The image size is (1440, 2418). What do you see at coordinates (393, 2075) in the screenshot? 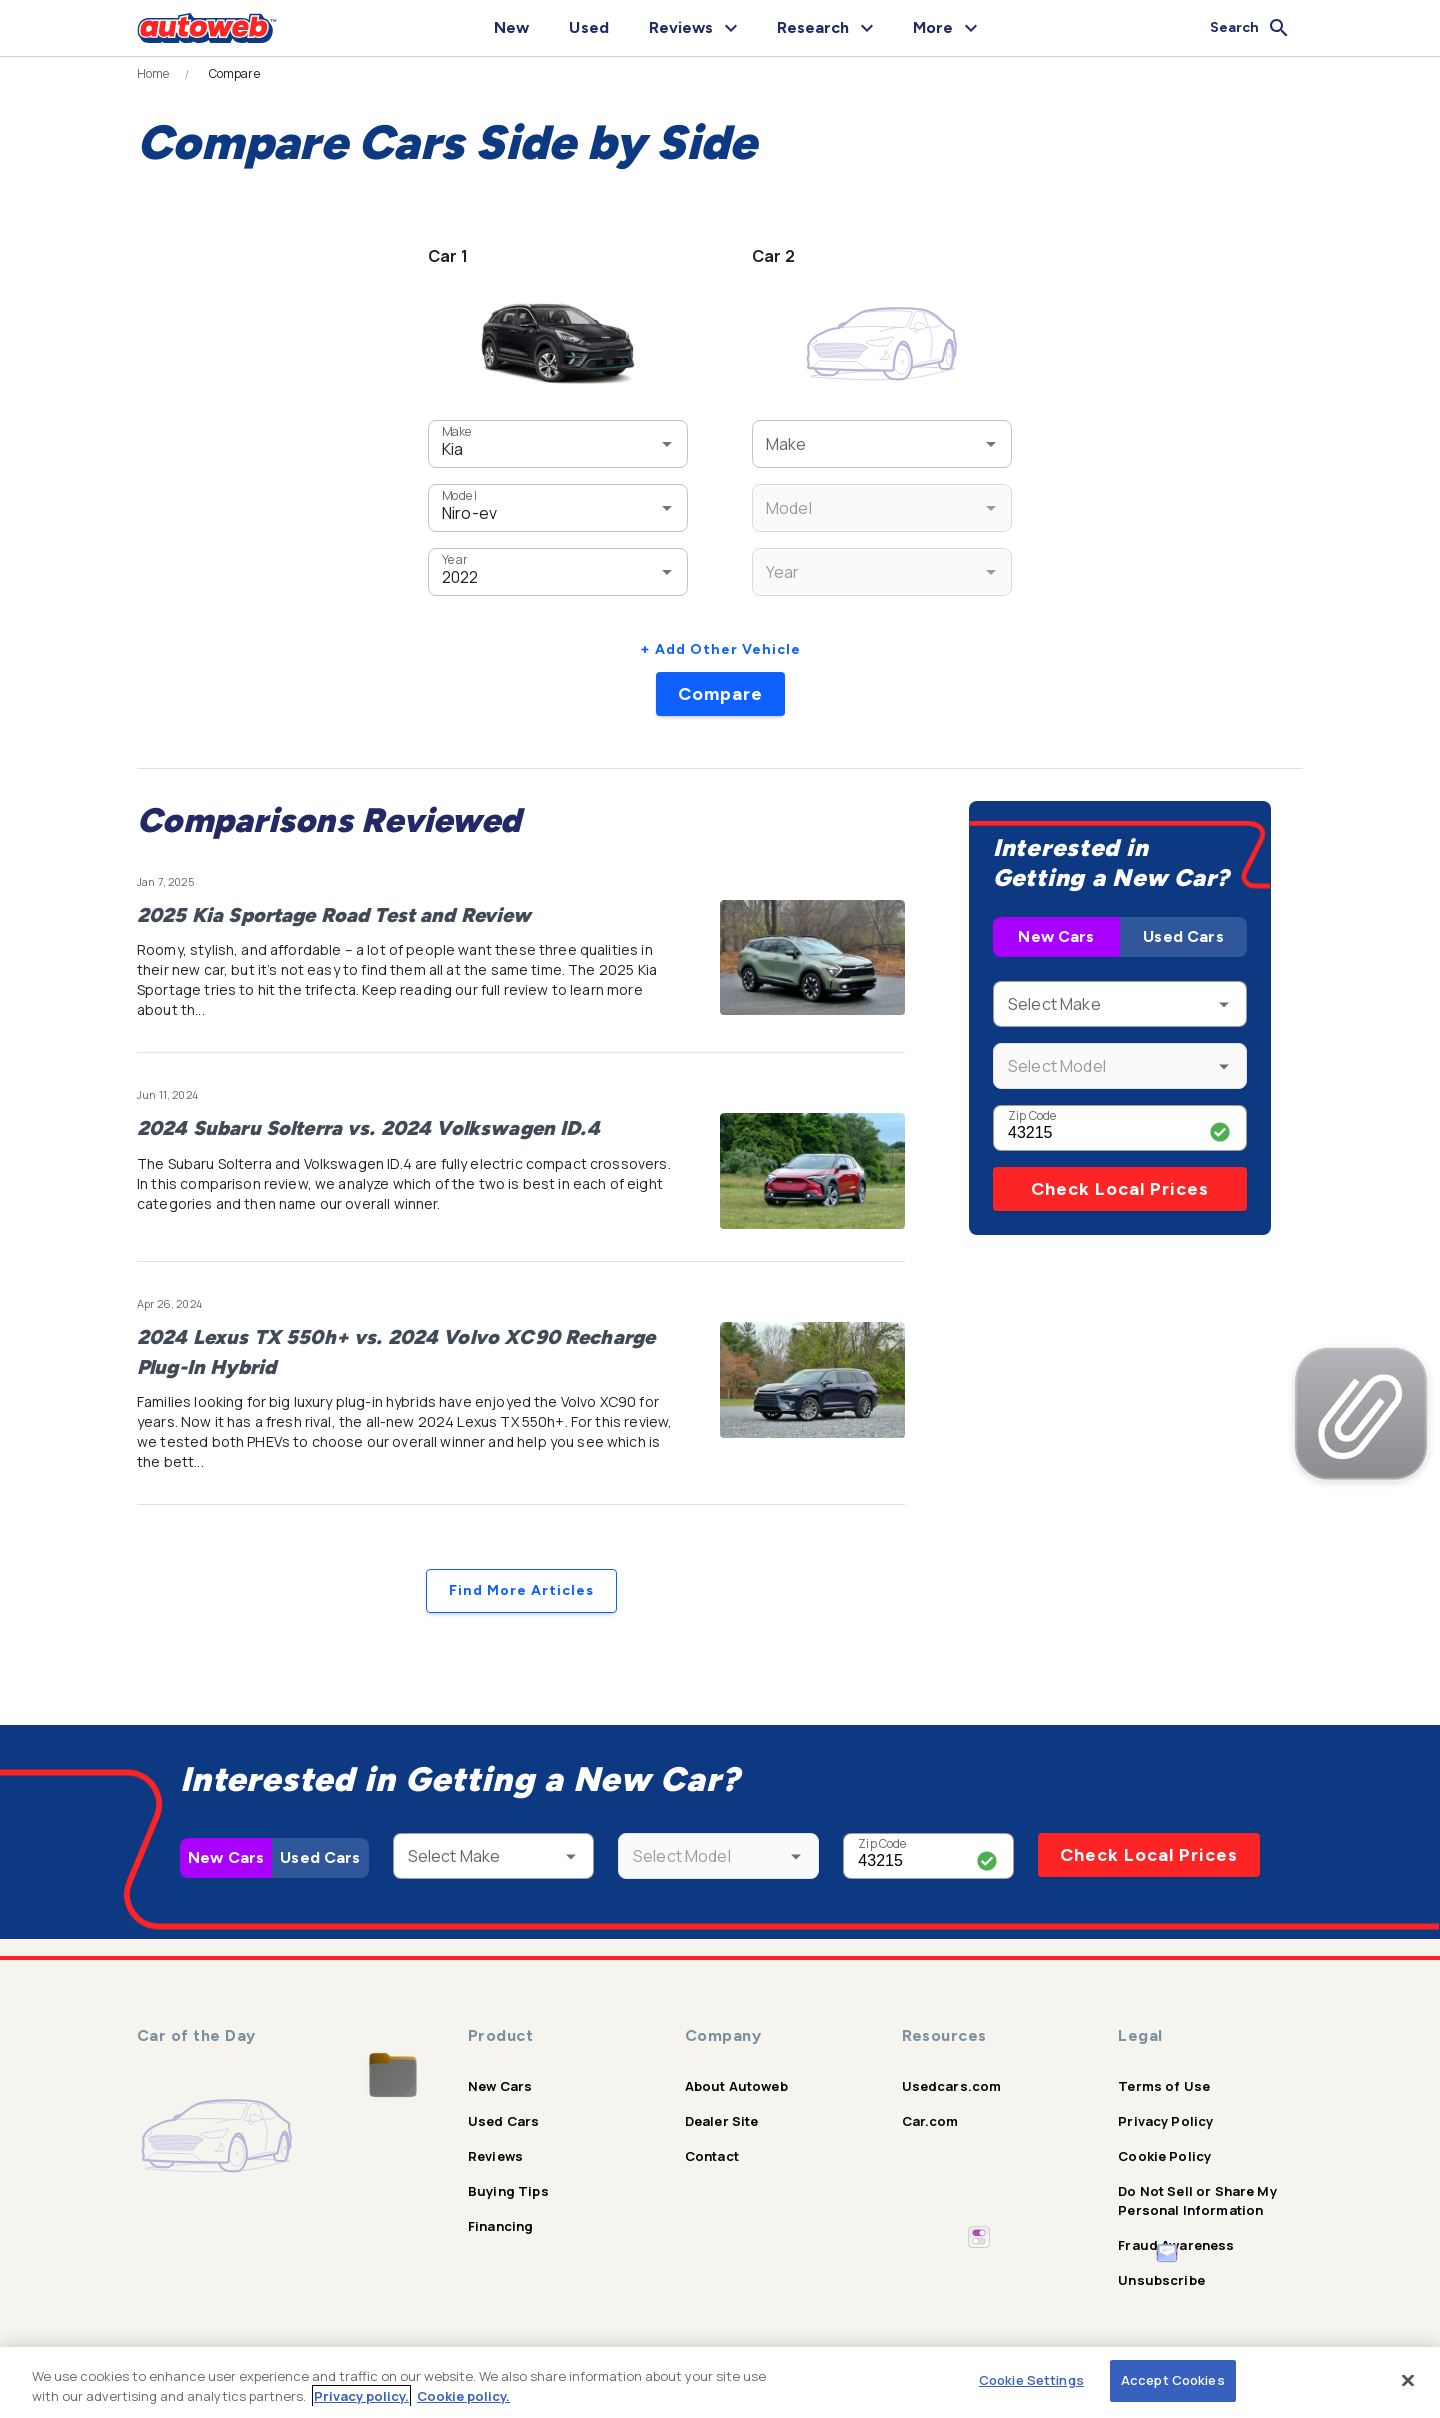
I see `open folder to view contents` at bounding box center [393, 2075].